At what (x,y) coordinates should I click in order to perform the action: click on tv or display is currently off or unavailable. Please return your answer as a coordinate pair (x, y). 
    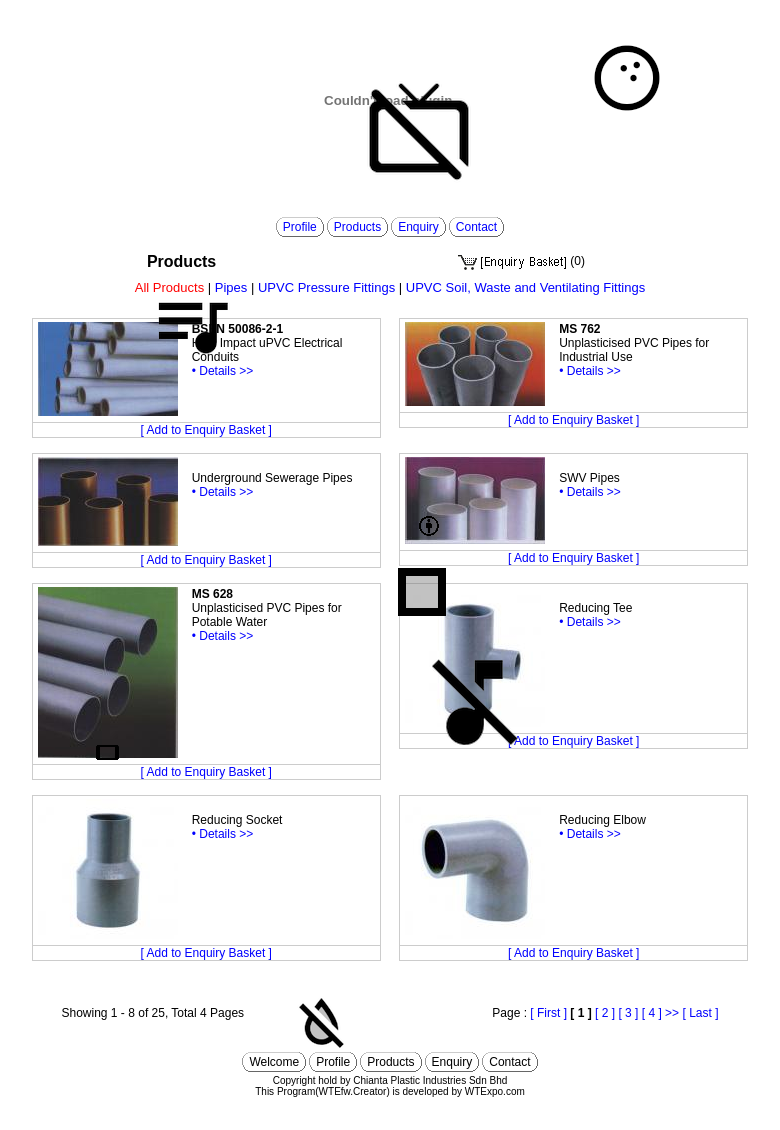
    Looking at the image, I should click on (419, 132).